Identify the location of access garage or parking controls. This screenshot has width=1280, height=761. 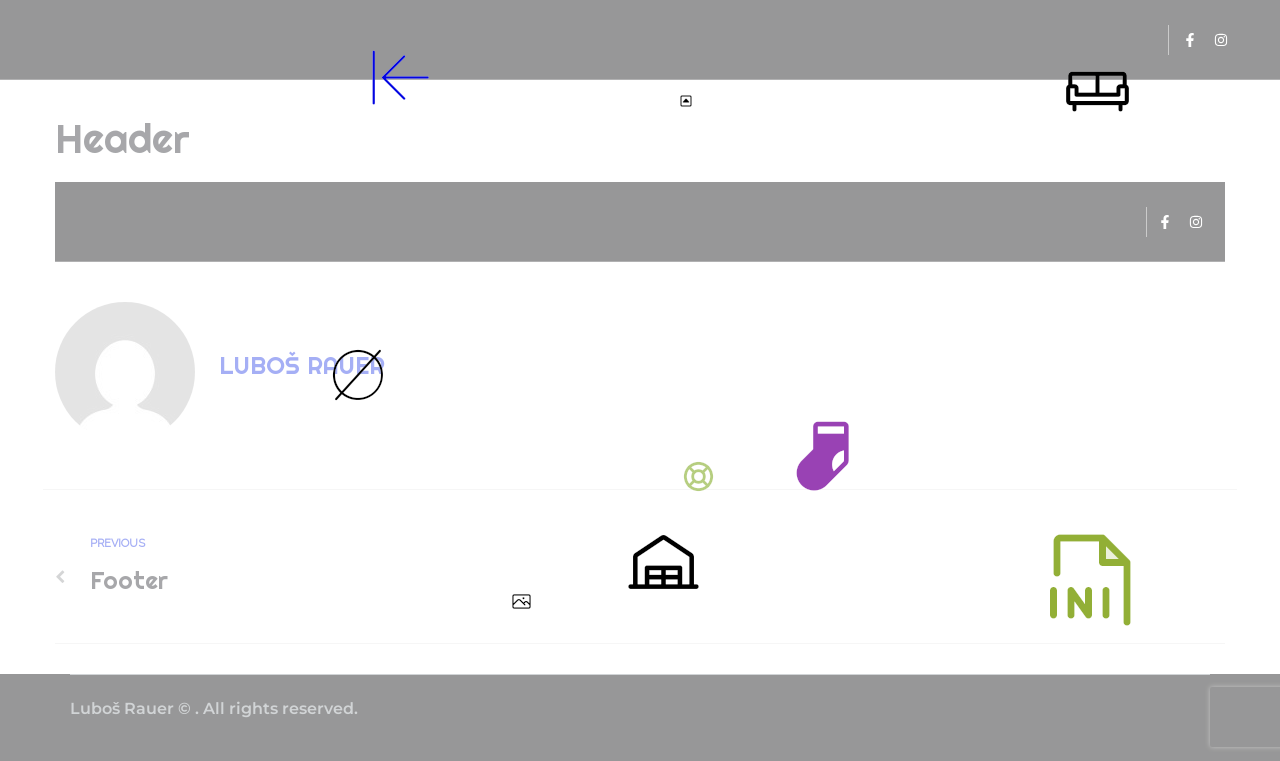
(663, 565).